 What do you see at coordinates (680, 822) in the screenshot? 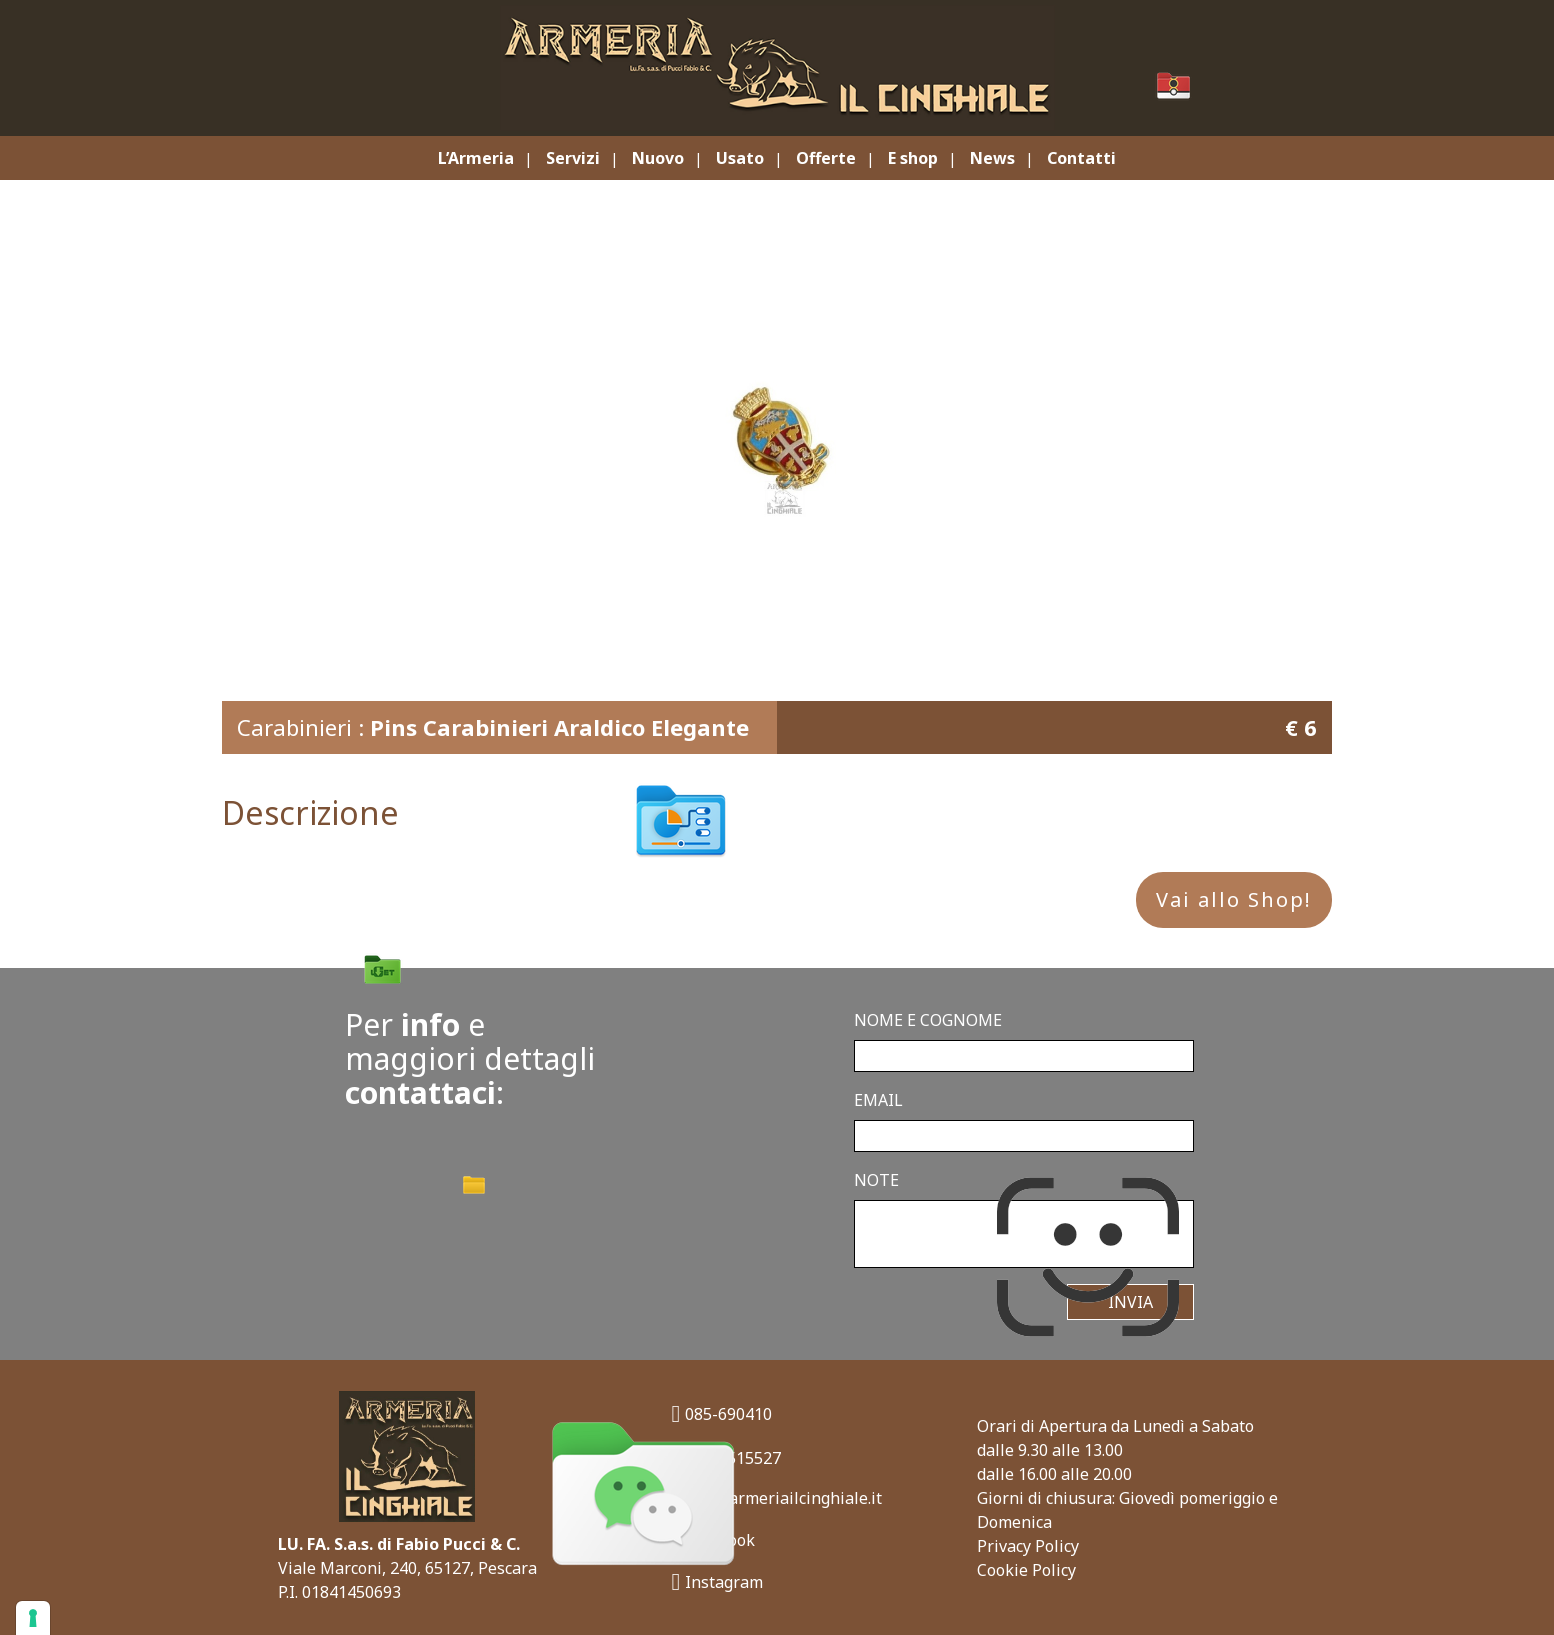
I see `open control panel settings folder` at bounding box center [680, 822].